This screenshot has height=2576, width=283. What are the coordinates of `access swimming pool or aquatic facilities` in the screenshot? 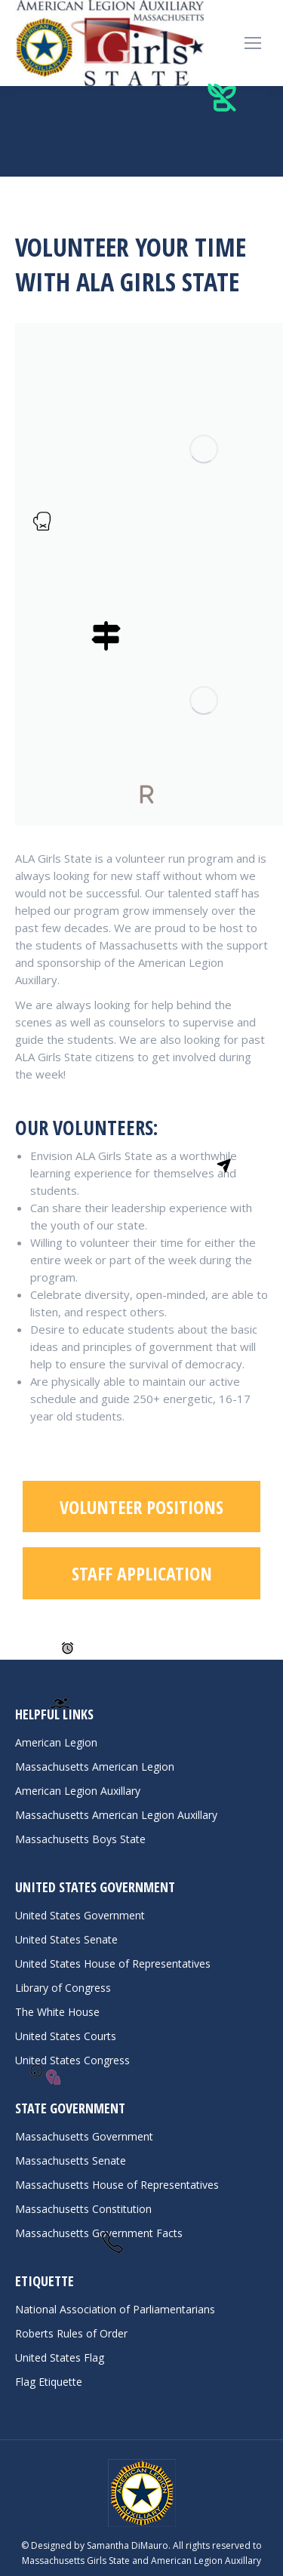 It's located at (60, 1703).